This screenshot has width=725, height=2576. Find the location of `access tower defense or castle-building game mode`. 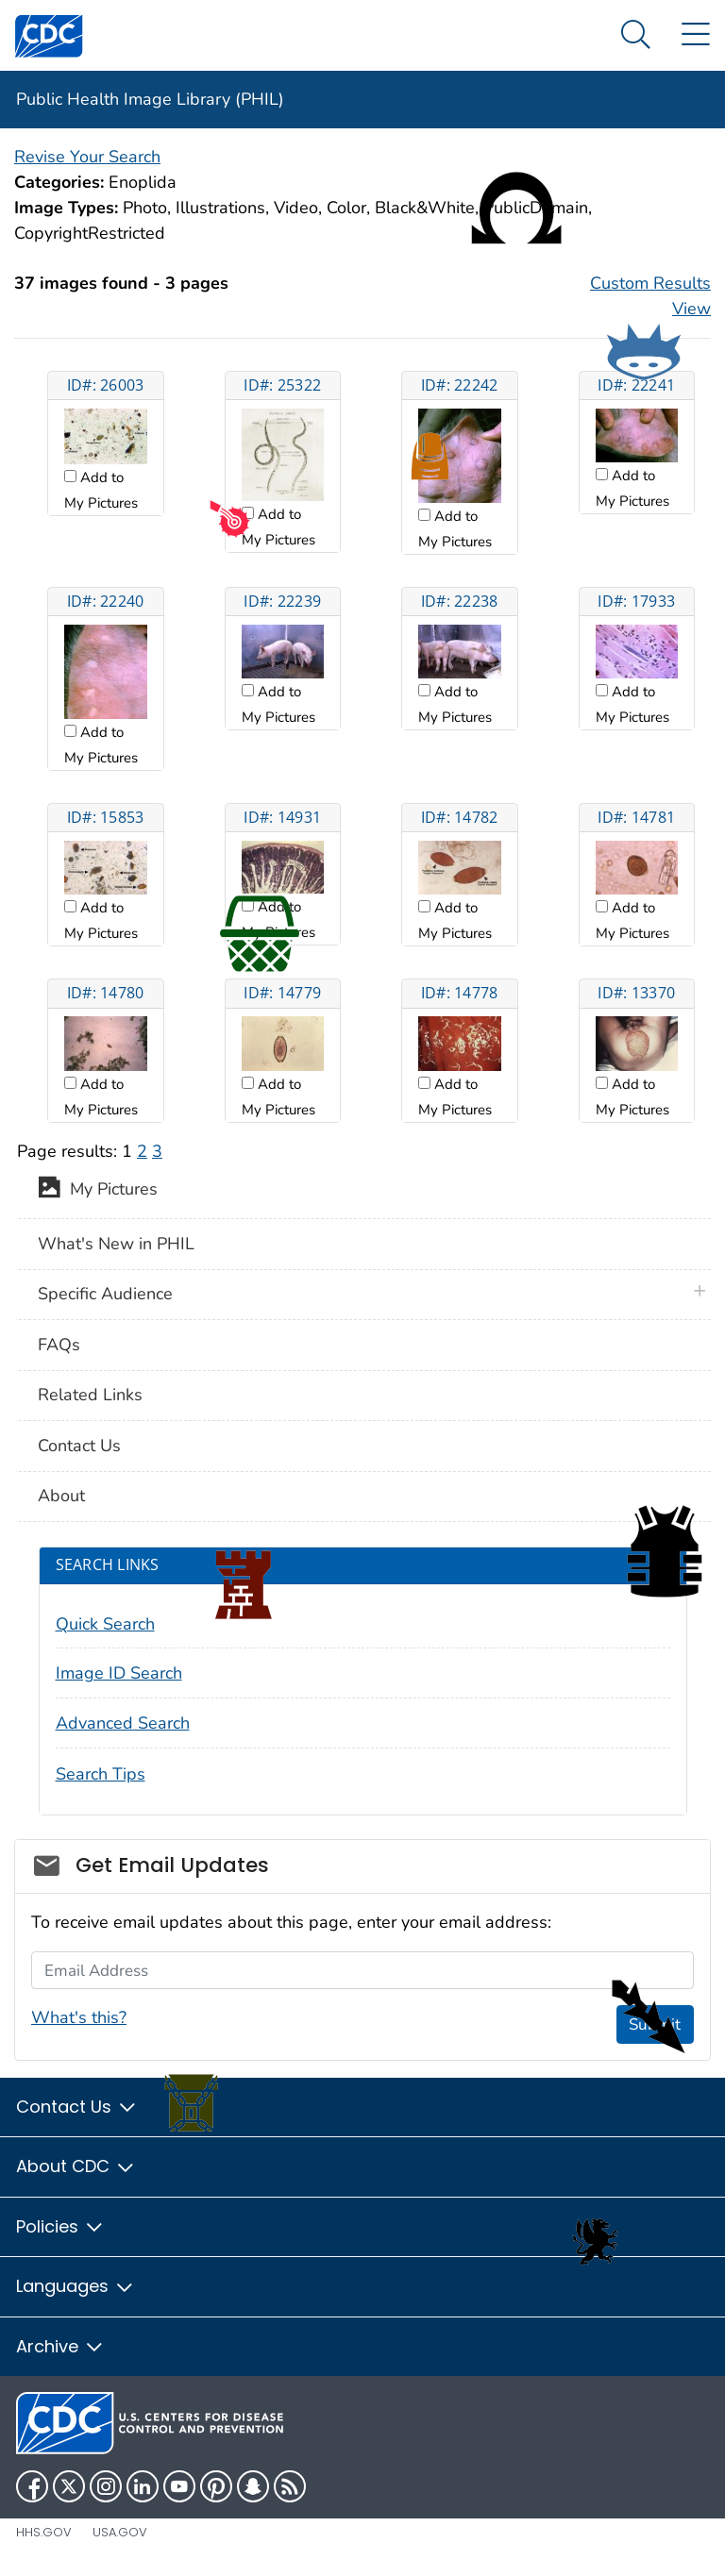

access tower defense or castle-building game mode is located at coordinates (243, 1584).